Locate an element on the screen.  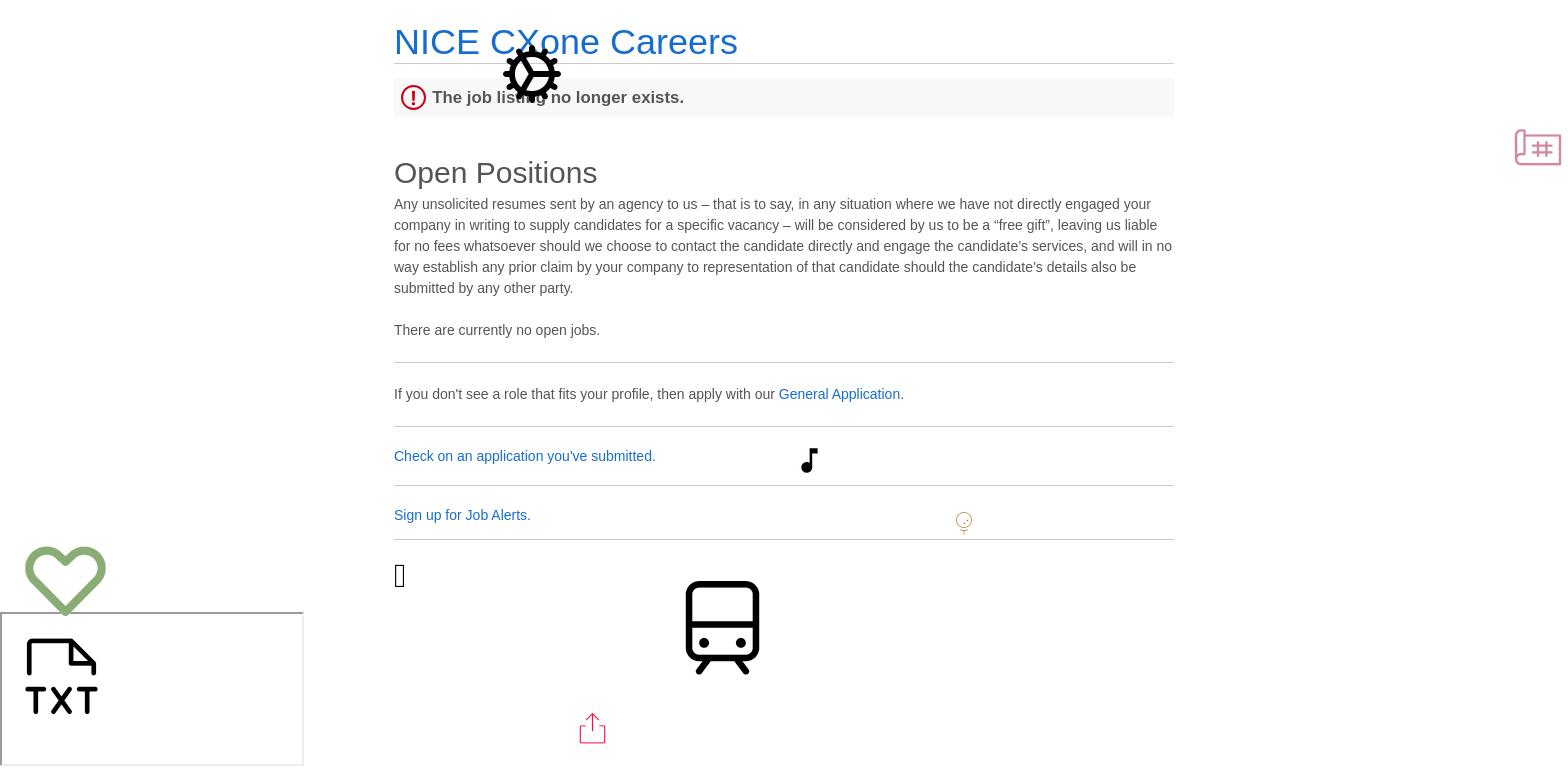
view project blueprints or technical plans is located at coordinates (1538, 149).